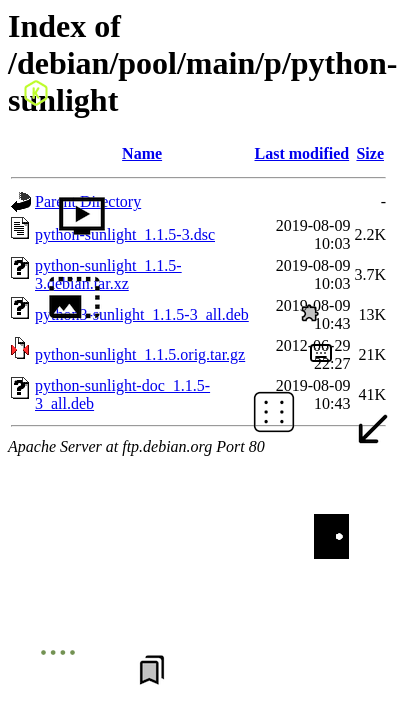 Image resolution: width=397 pixels, height=720 pixels. What do you see at coordinates (331, 536) in the screenshot?
I see `view door sensor status` at bounding box center [331, 536].